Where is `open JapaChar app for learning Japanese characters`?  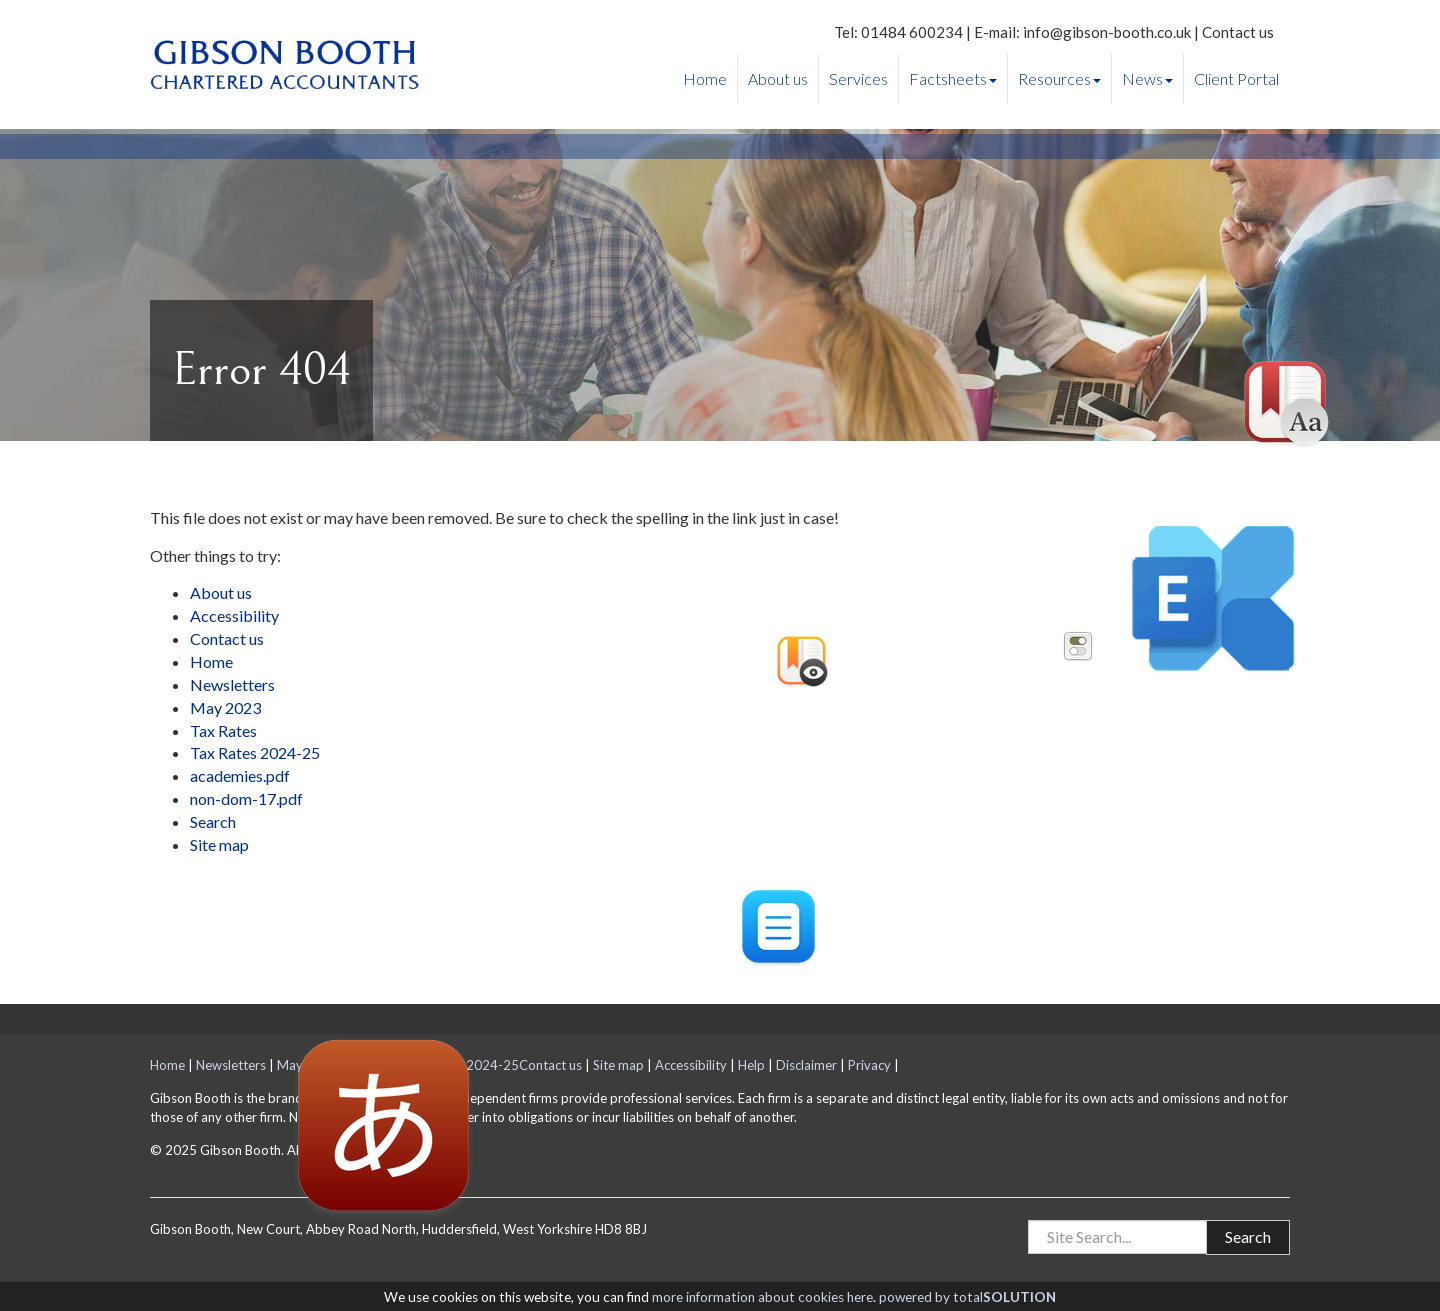 open JapaChar app for learning Japanese characters is located at coordinates (383, 1125).